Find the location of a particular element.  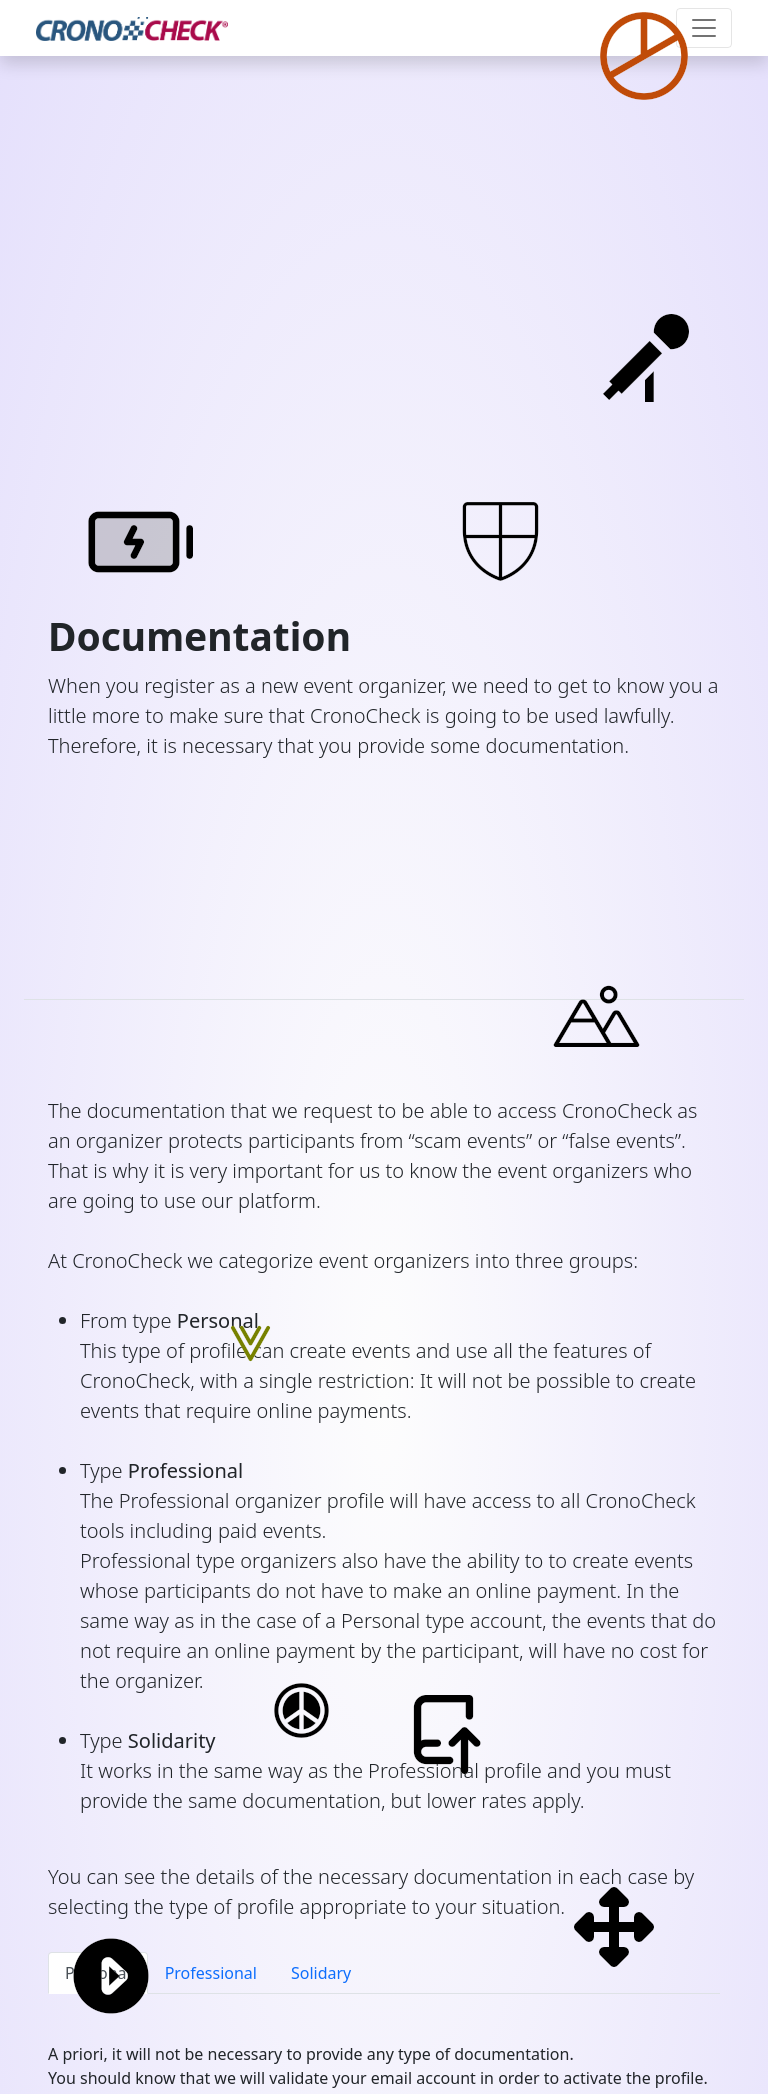

push code to a repository is located at coordinates (443, 1734).